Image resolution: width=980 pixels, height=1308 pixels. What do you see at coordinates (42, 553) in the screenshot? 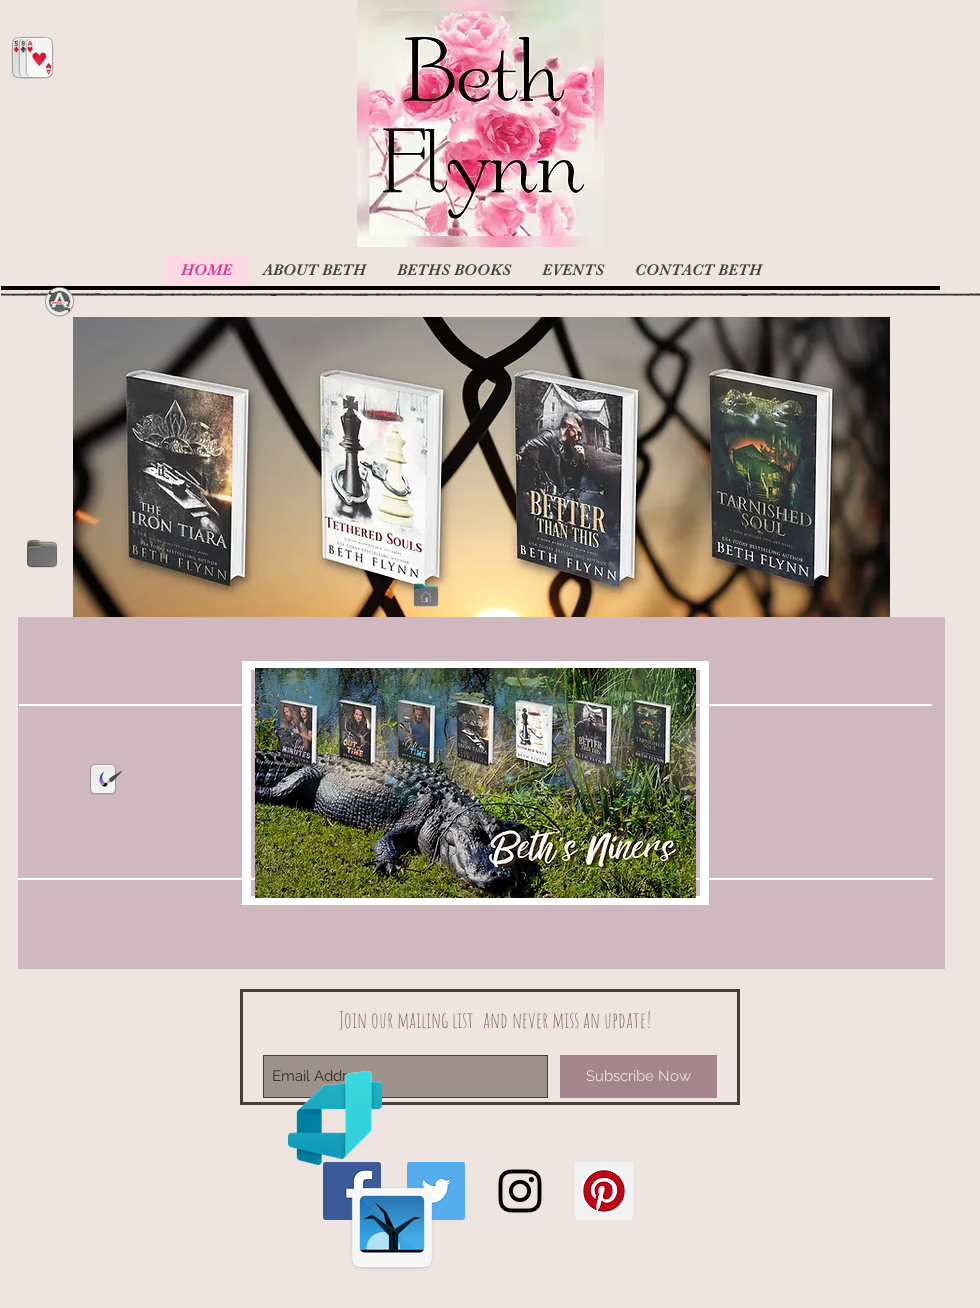
I see `open a folder or directory` at bounding box center [42, 553].